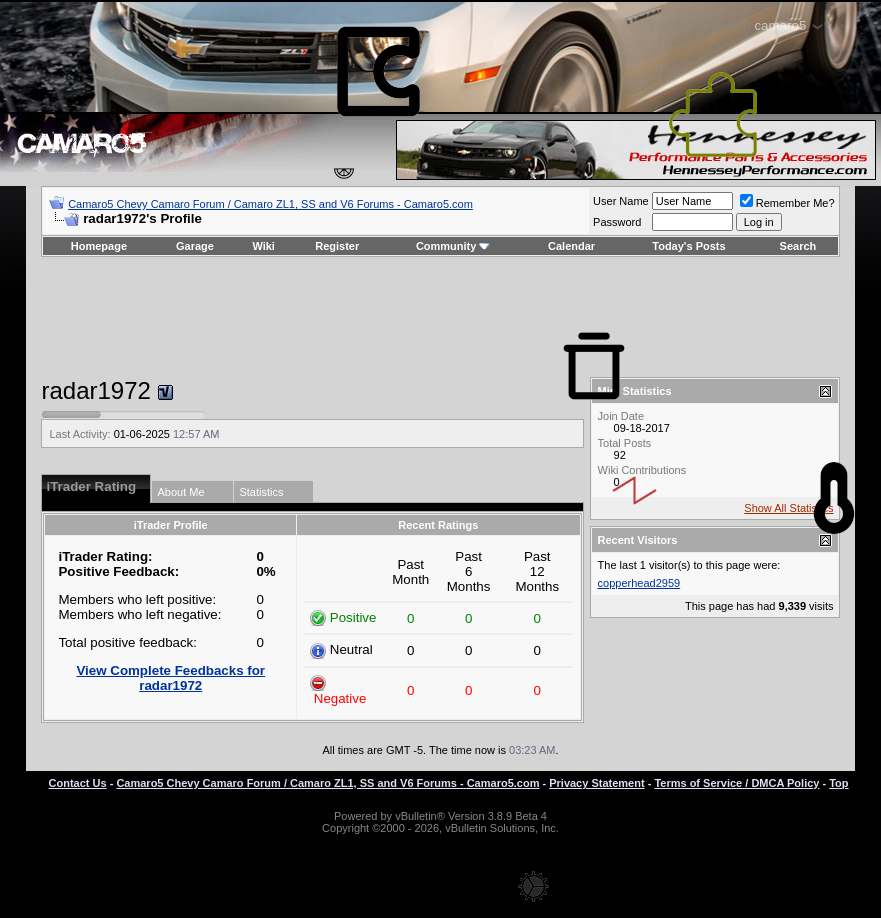 The height and width of the screenshot is (918, 881). I want to click on open coda app, so click(378, 71).